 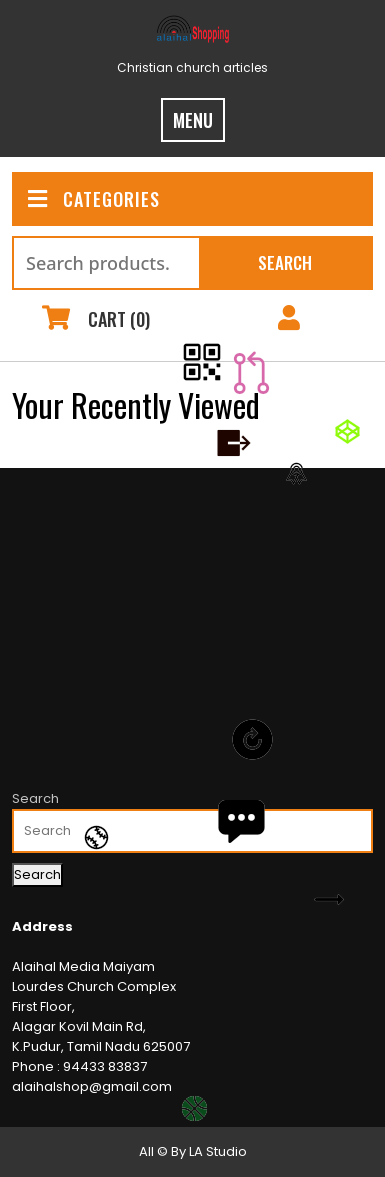 What do you see at coordinates (251, 373) in the screenshot?
I see `create a new pull request` at bounding box center [251, 373].